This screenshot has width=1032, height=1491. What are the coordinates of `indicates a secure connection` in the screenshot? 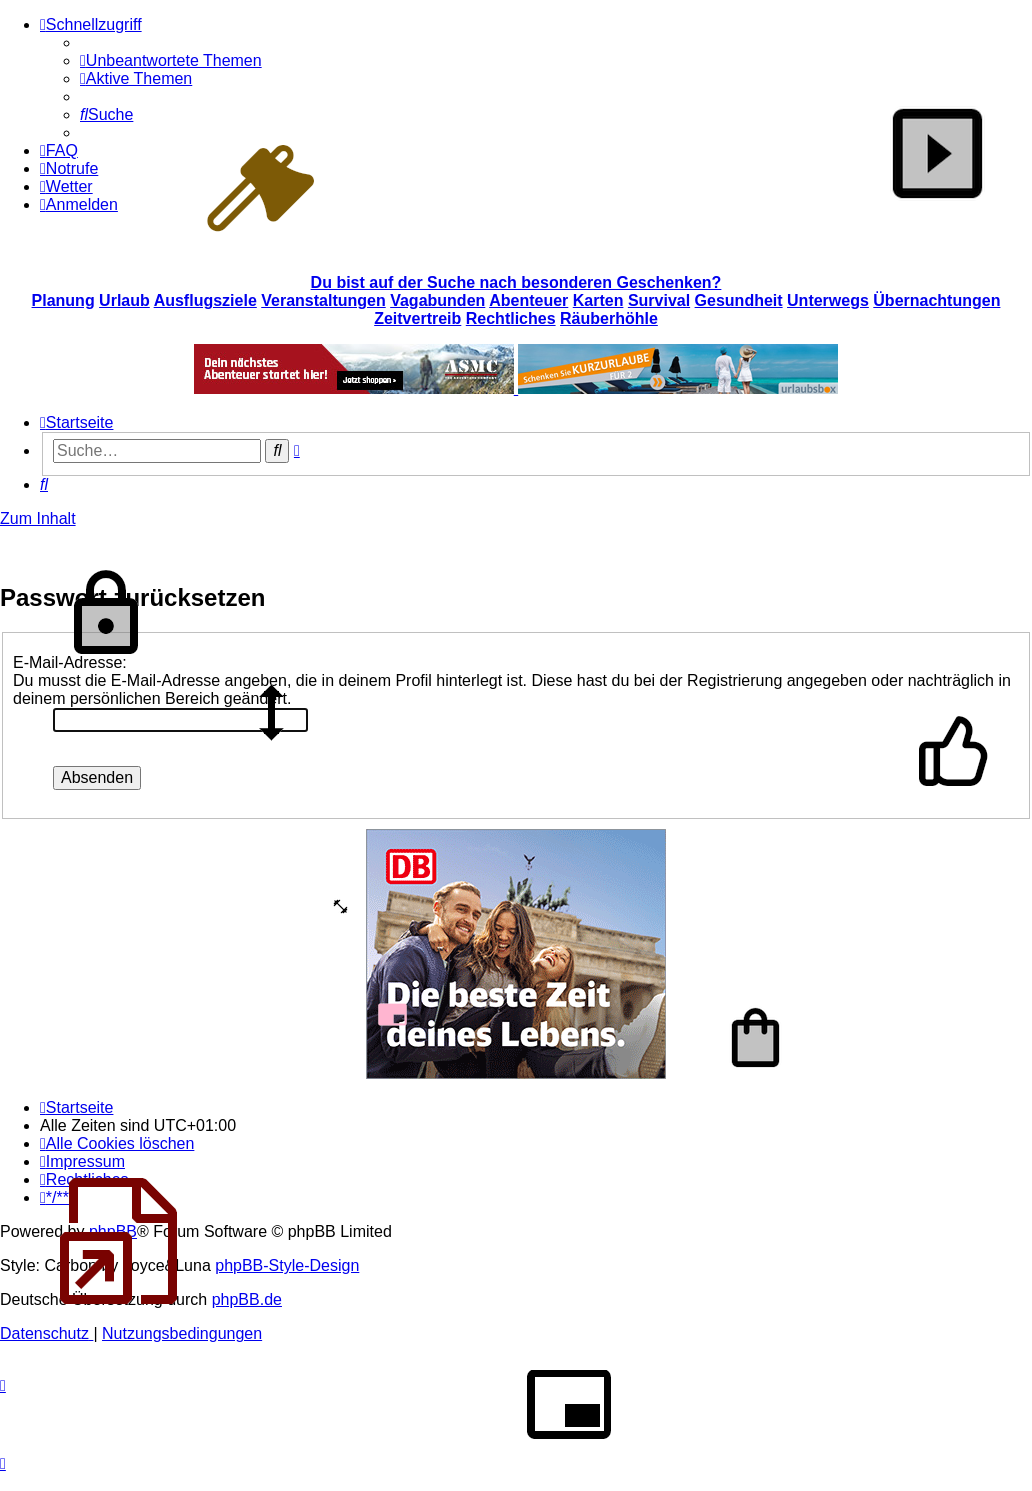 It's located at (106, 614).